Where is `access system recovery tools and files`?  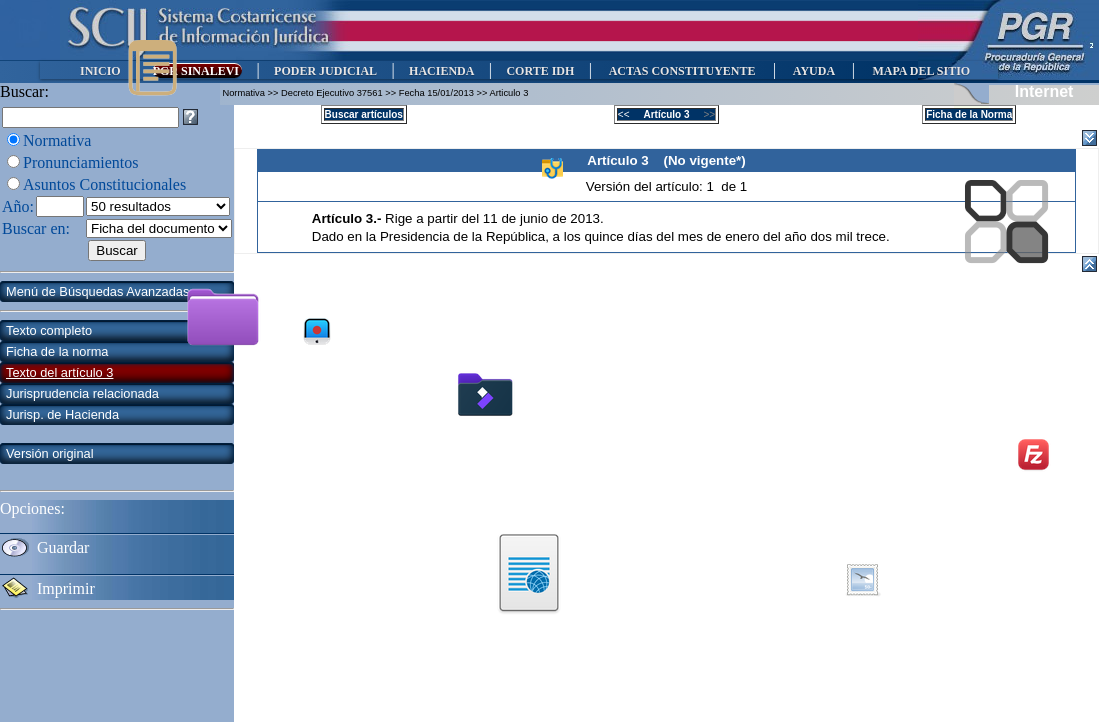
access system recovery tools and files is located at coordinates (552, 168).